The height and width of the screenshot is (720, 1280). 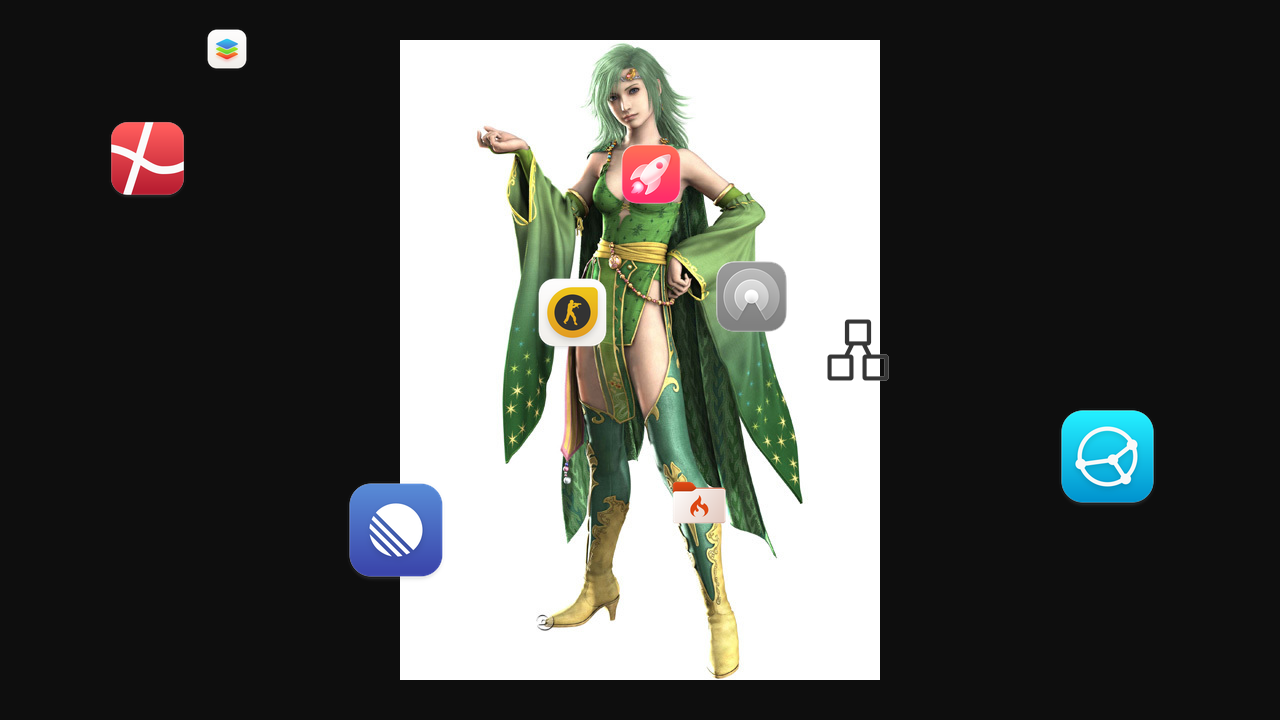 I want to click on open wineglass app for managing wine/windows applications, so click(x=147, y=158).